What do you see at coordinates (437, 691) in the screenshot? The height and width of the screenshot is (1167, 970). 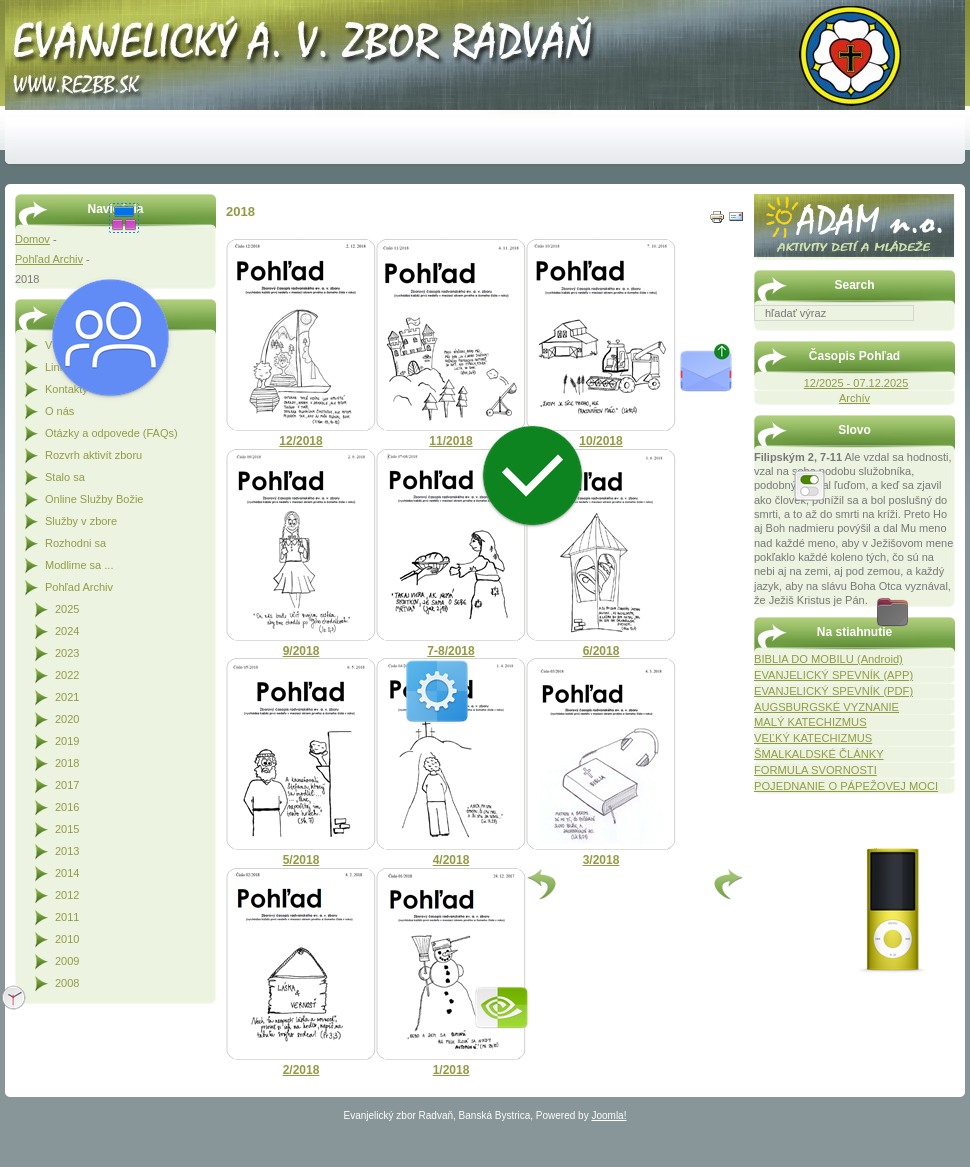 I see `windows installer package file` at bounding box center [437, 691].